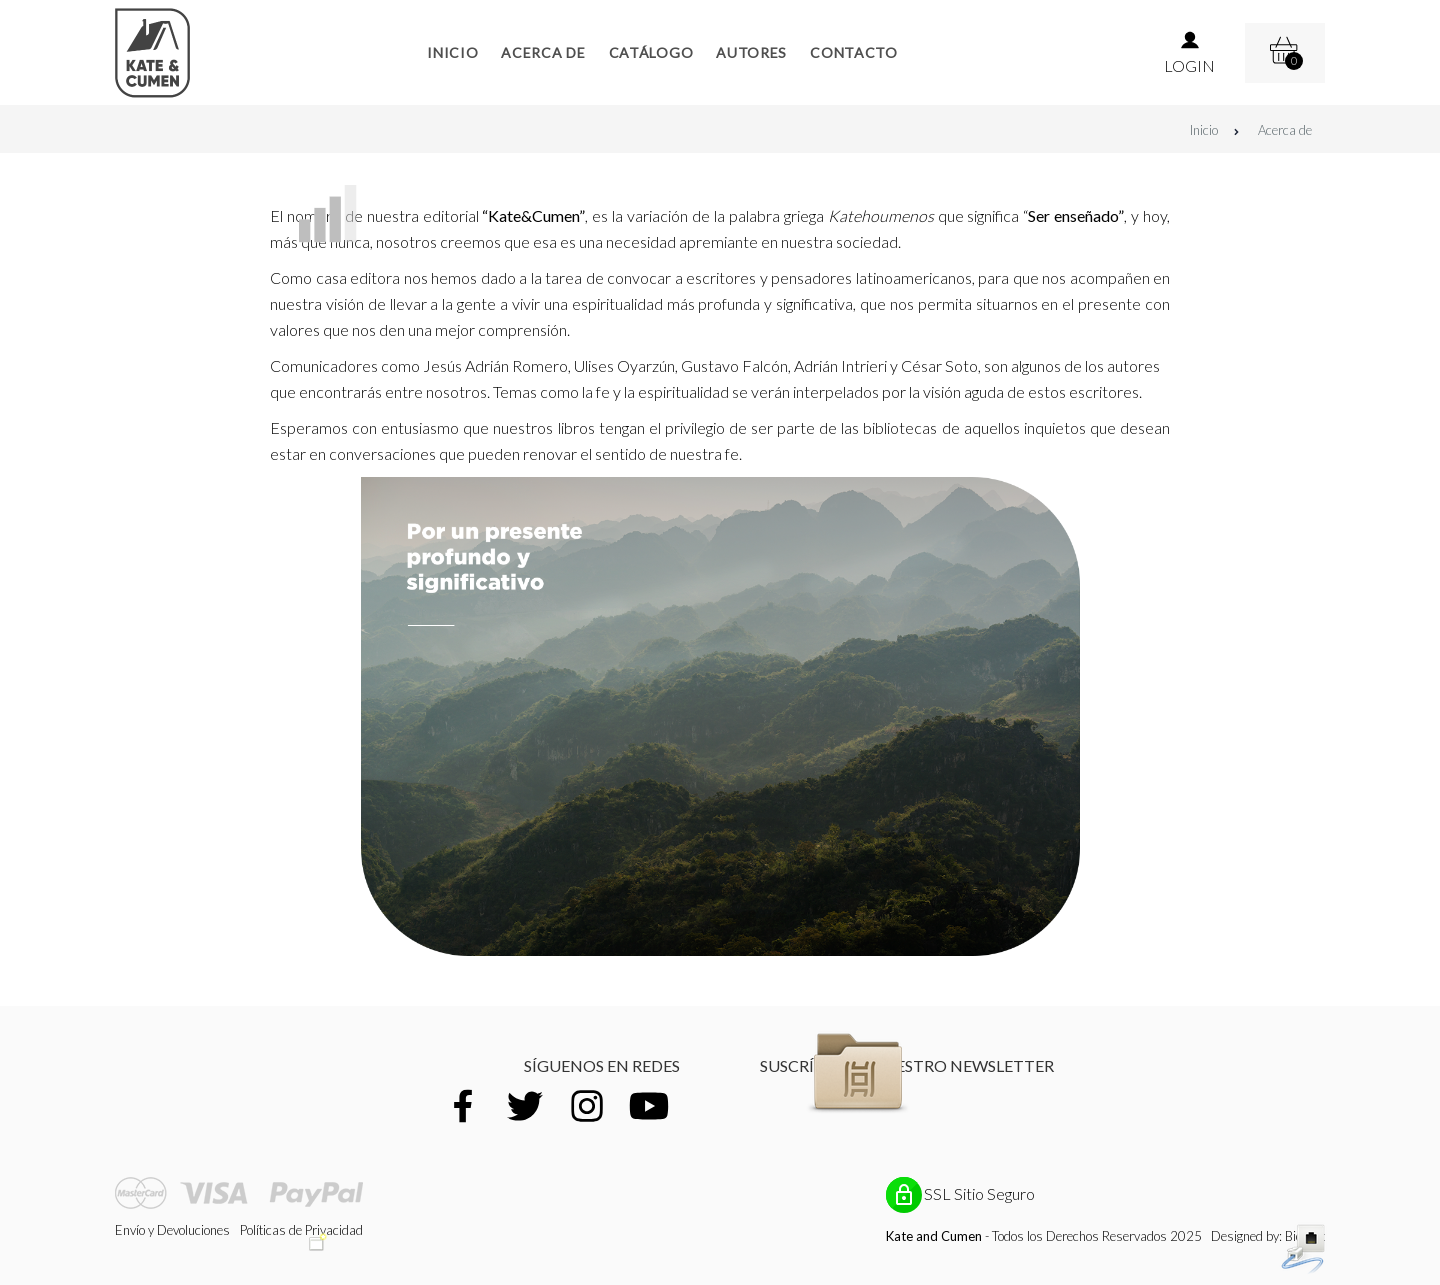  I want to click on open a new window, so click(317, 1242).